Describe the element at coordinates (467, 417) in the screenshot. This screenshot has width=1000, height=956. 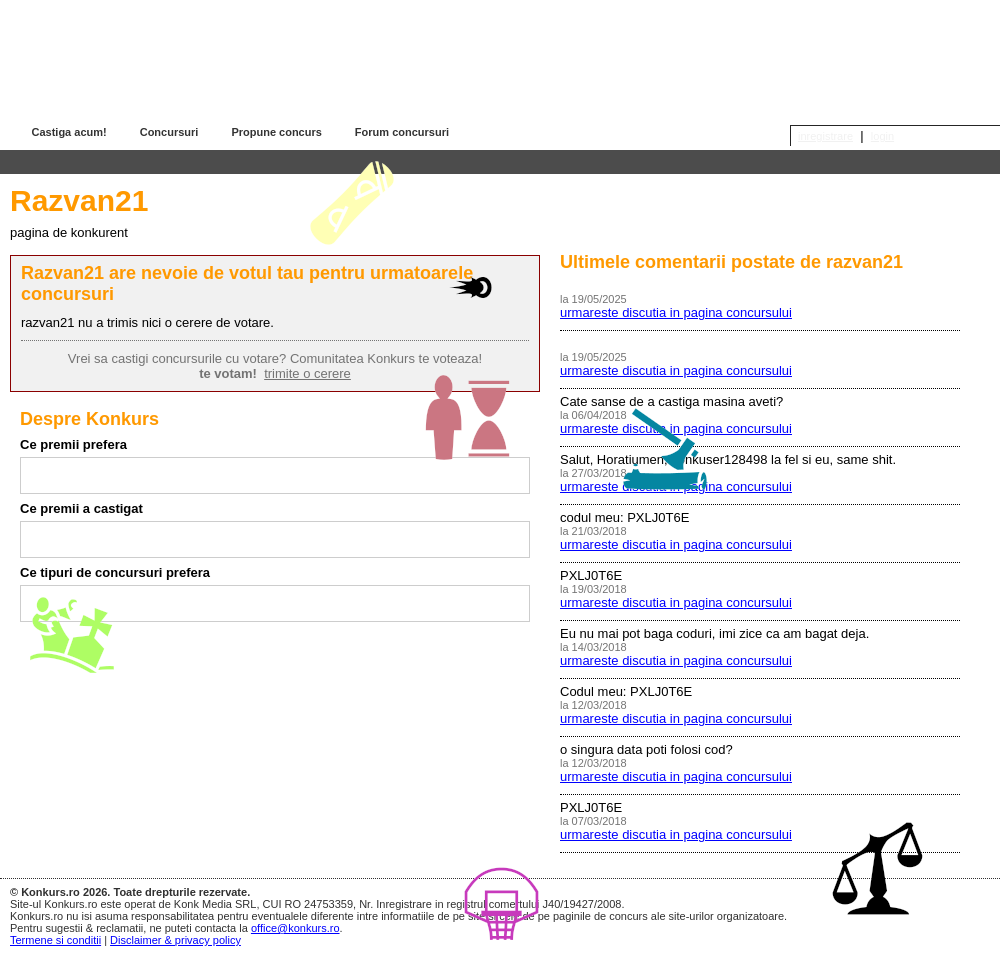
I see `view player's time spent in game` at that location.